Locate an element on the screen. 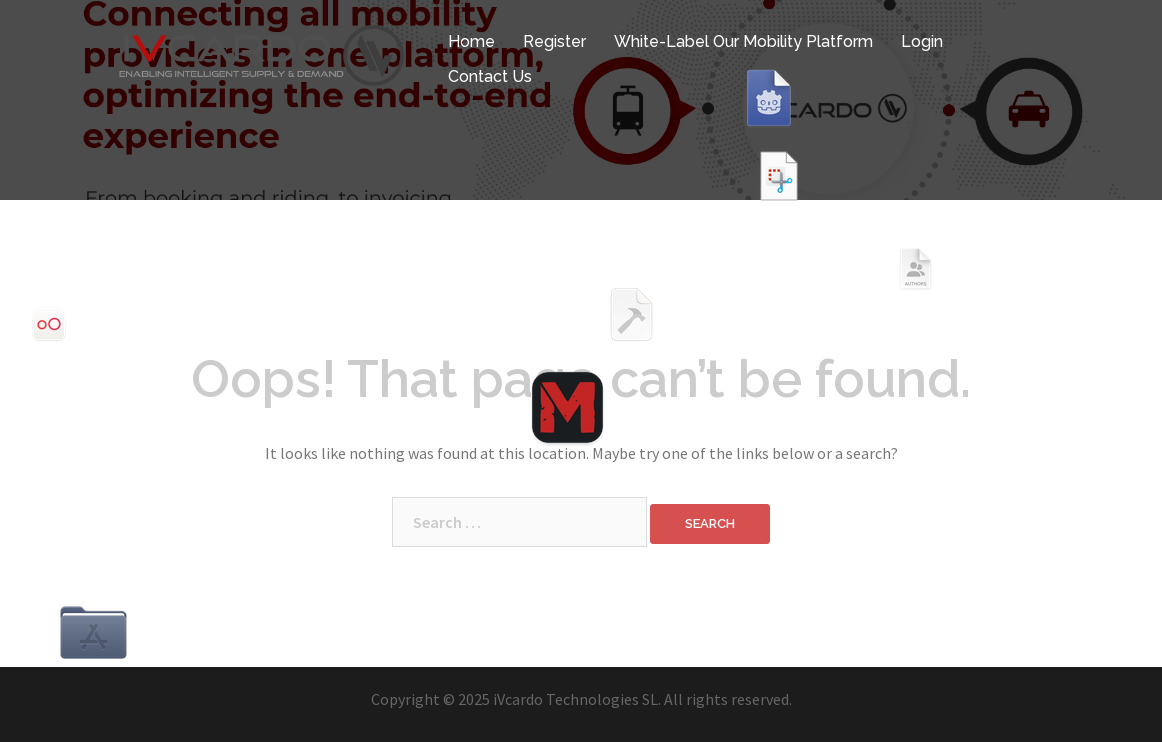 This screenshot has width=1162, height=742. launch genymotion android emulator is located at coordinates (49, 324).